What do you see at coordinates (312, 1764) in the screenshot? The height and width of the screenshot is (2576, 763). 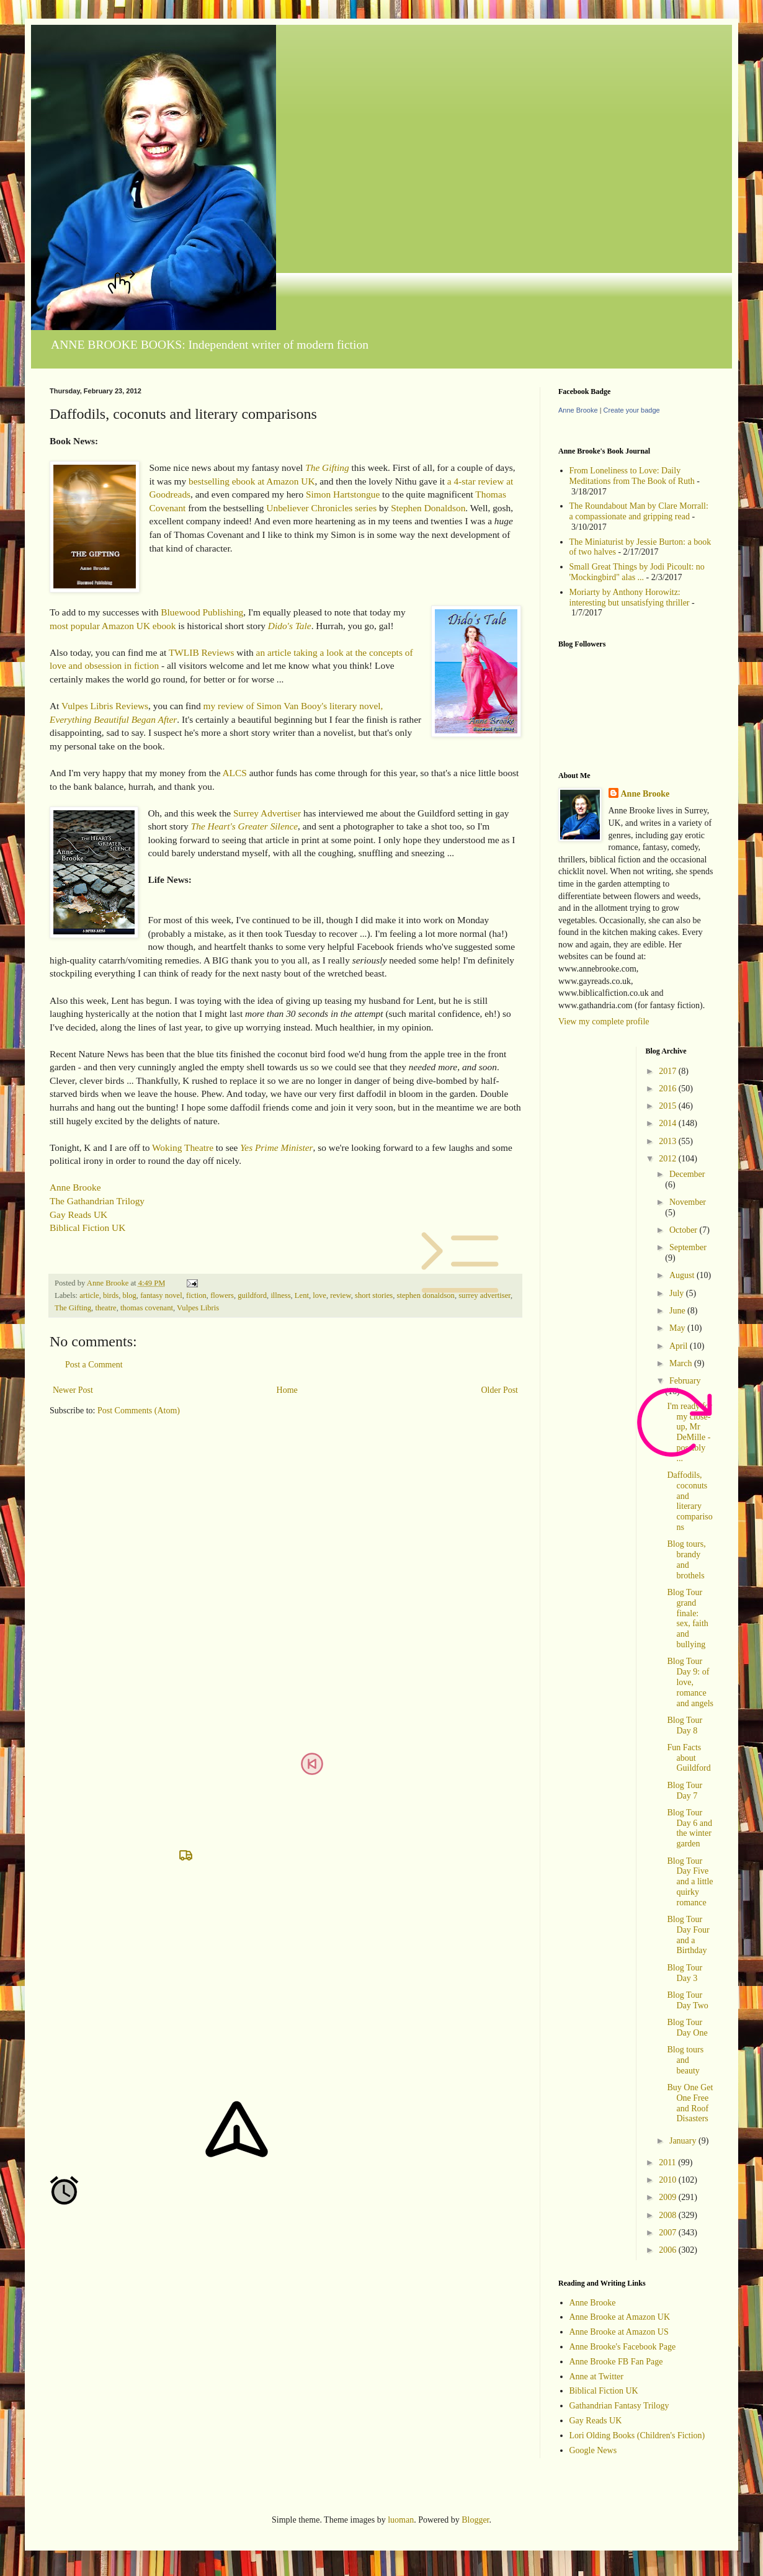 I see `skip to previous track` at bounding box center [312, 1764].